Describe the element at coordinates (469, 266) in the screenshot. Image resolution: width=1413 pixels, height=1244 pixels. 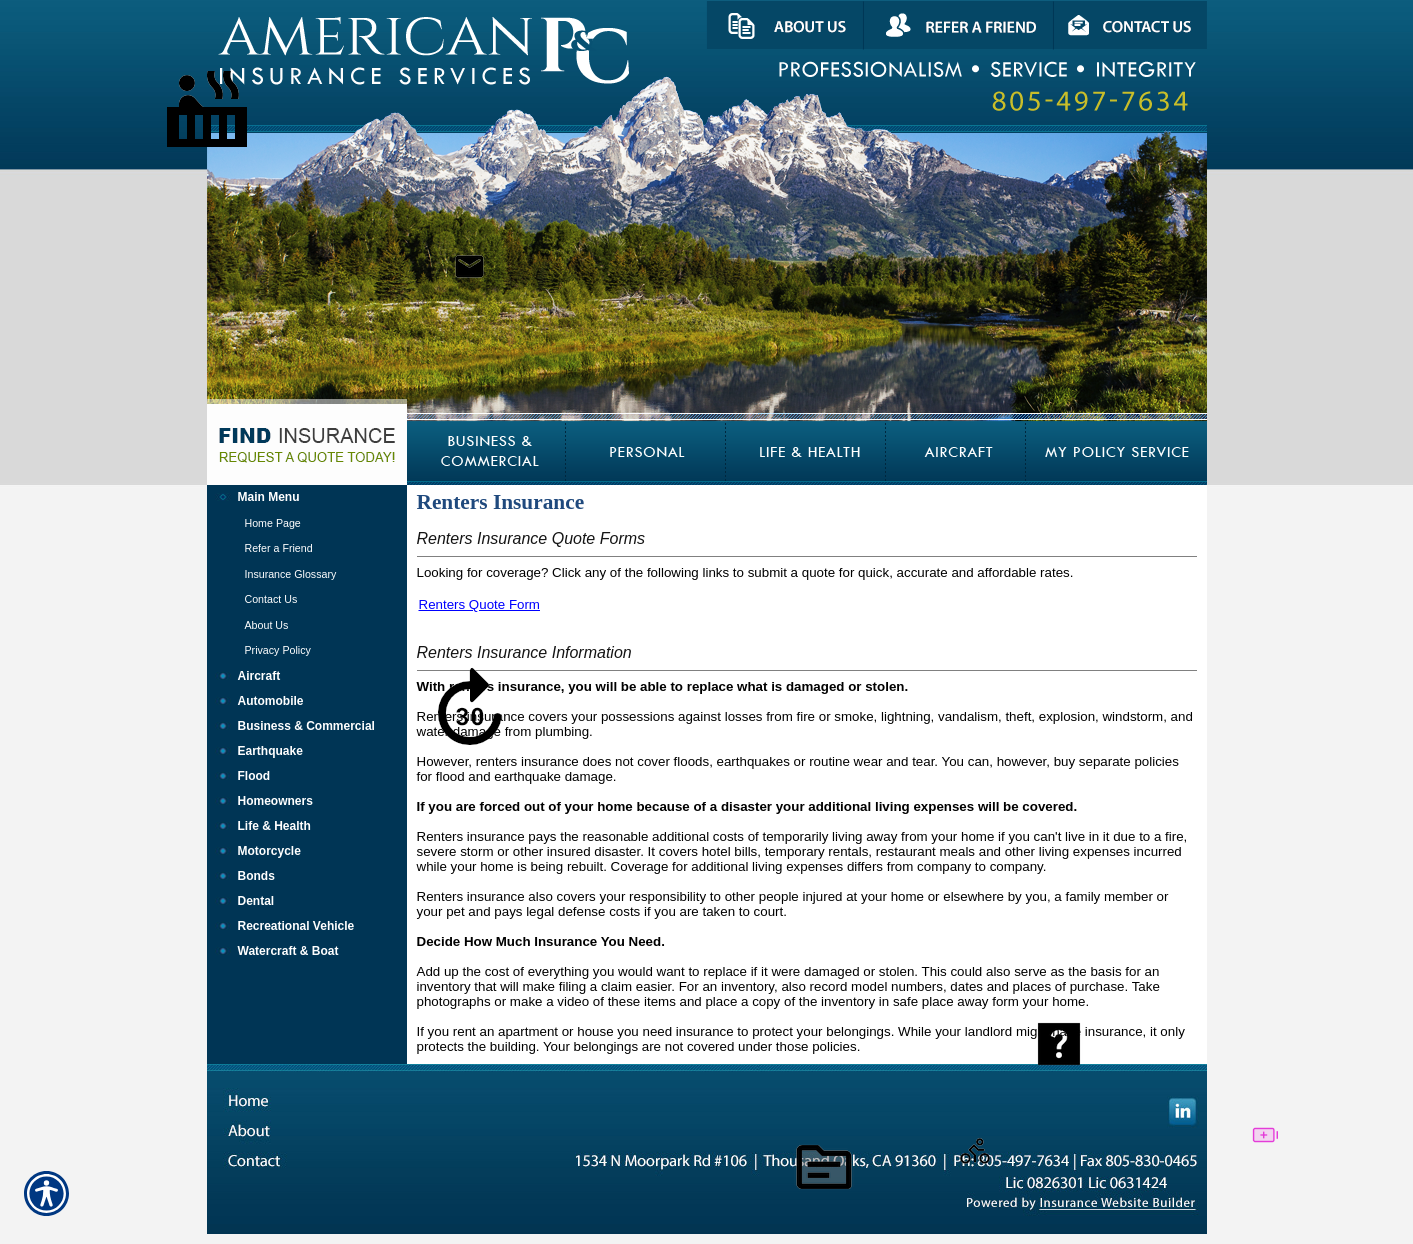
I see `open your email inbox` at that location.